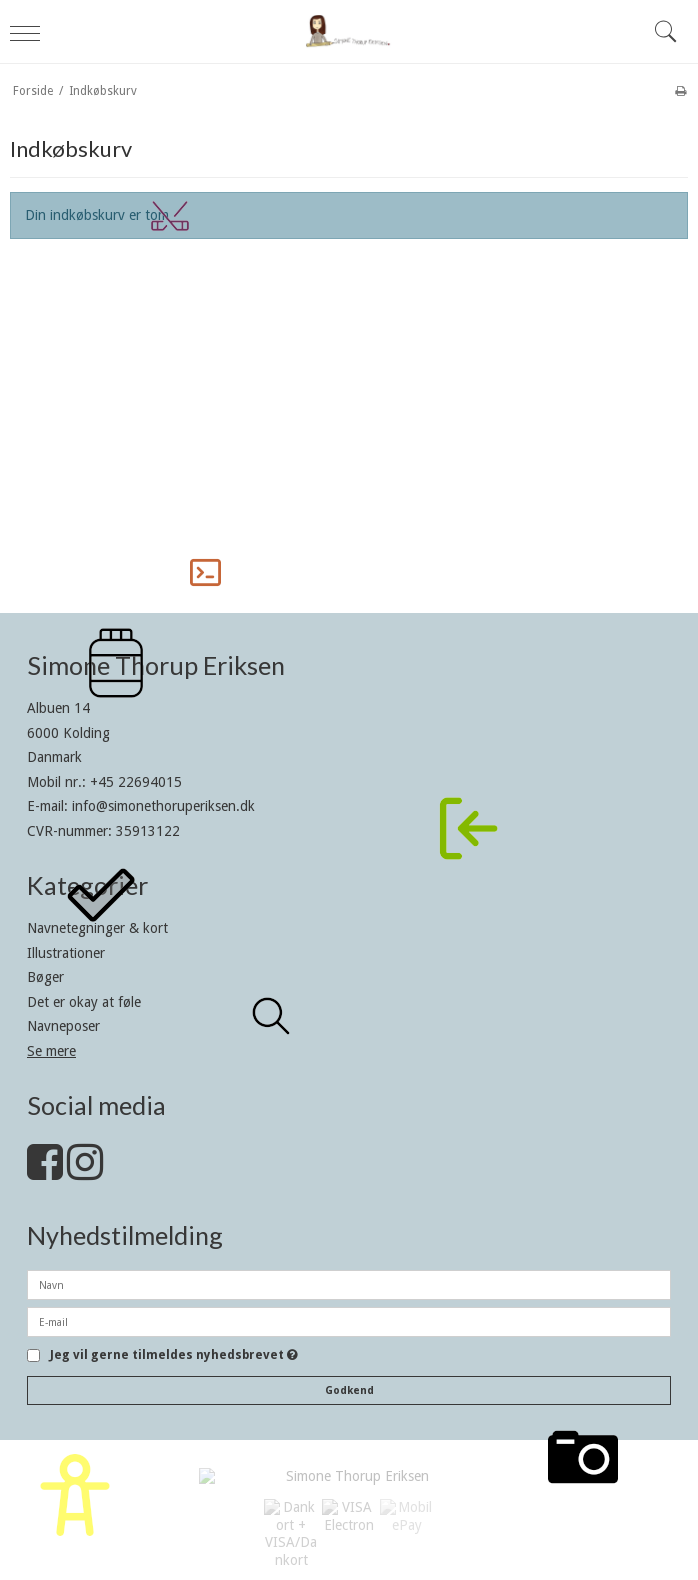 The width and height of the screenshot is (698, 1580). Describe the element at coordinates (100, 894) in the screenshot. I see `confirm or submit an action` at that location.